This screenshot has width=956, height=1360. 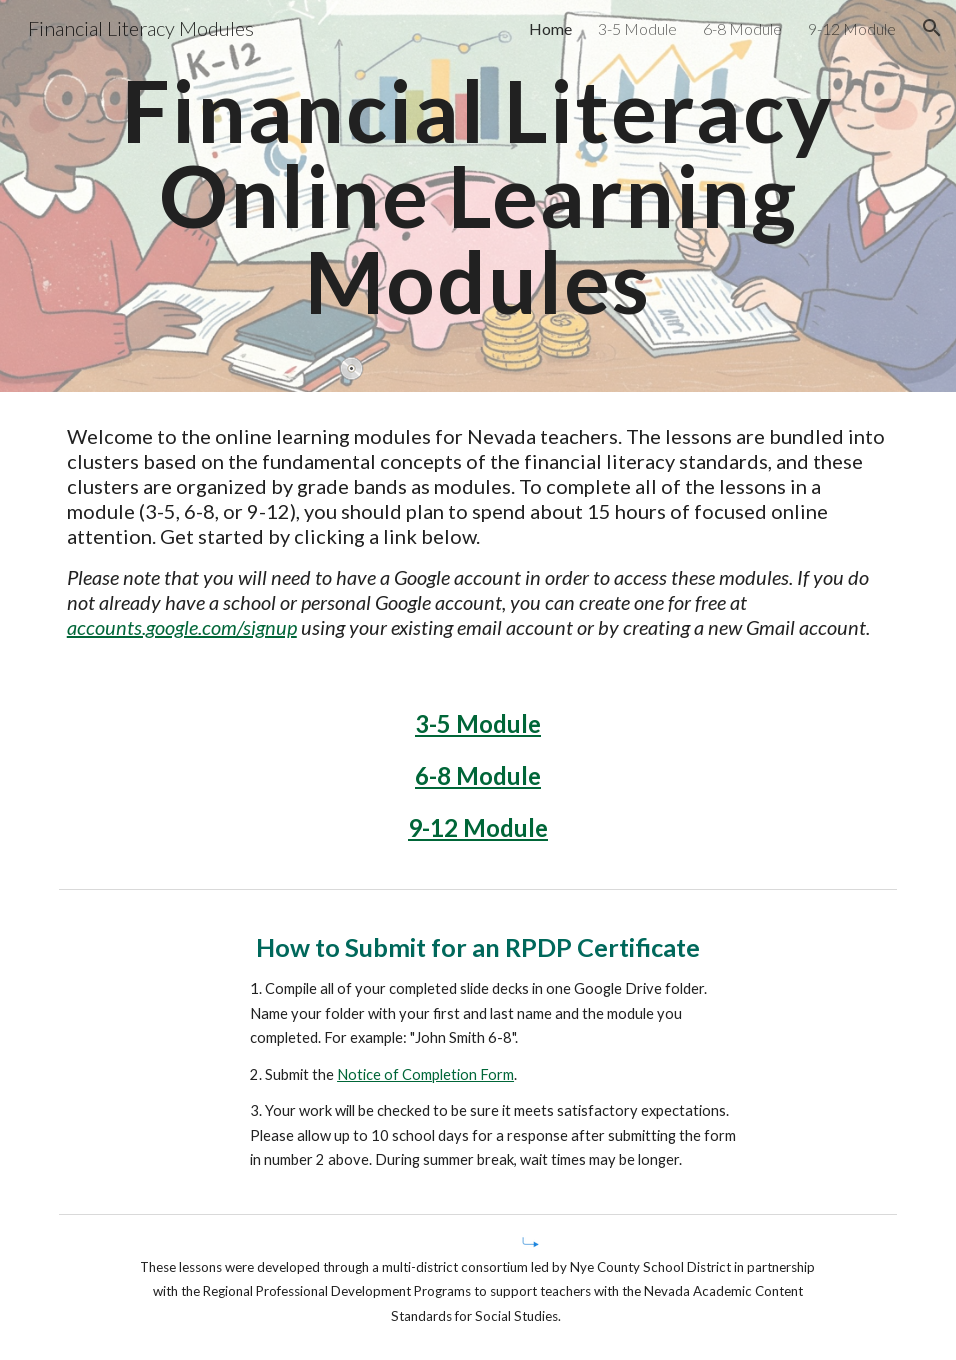 I want to click on access CD/DVD drive, so click(x=351, y=368).